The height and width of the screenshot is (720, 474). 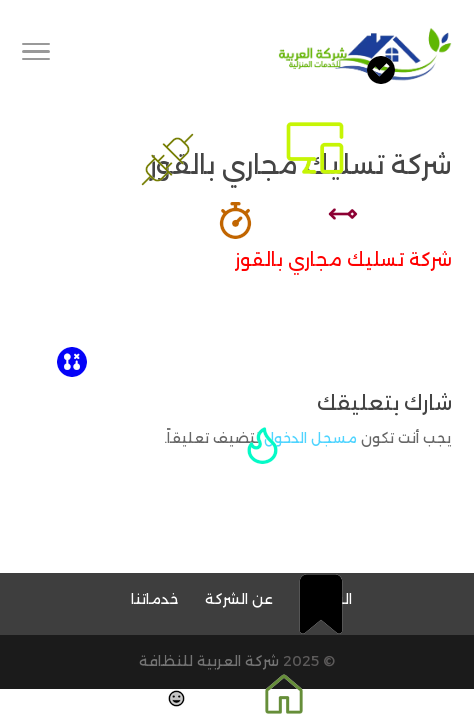 What do you see at coordinates (262, 445) in the screenshot?
I see `view trending or hot content` at bounding box center [262, 445].